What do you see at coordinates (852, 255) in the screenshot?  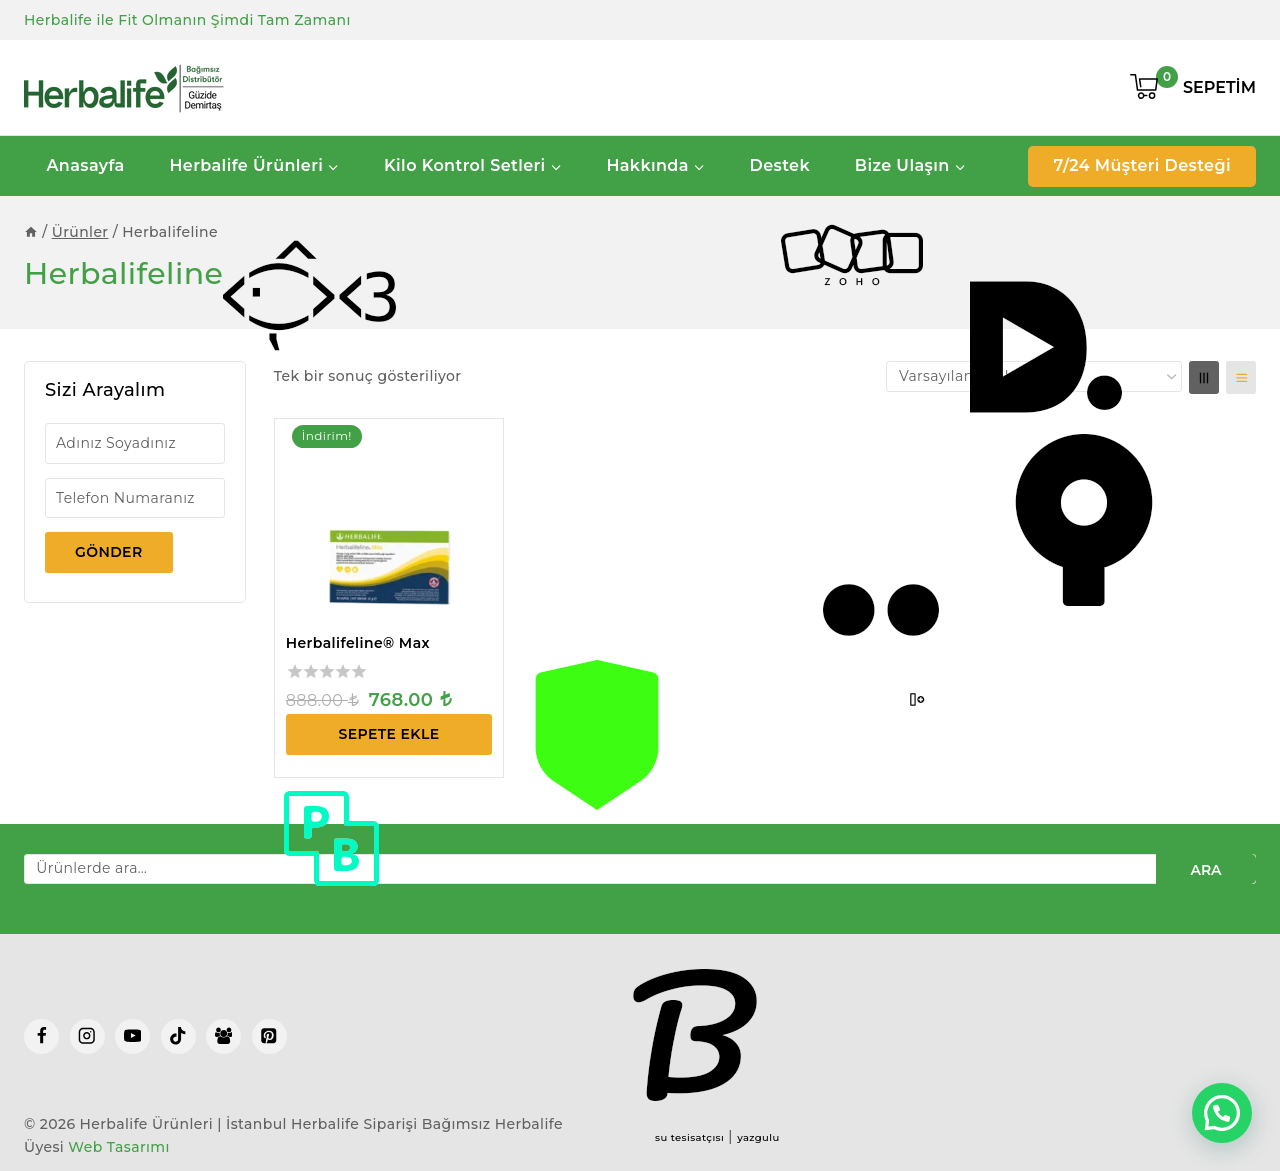 I see `open zoho app or service` at bounding box center [852, 255].